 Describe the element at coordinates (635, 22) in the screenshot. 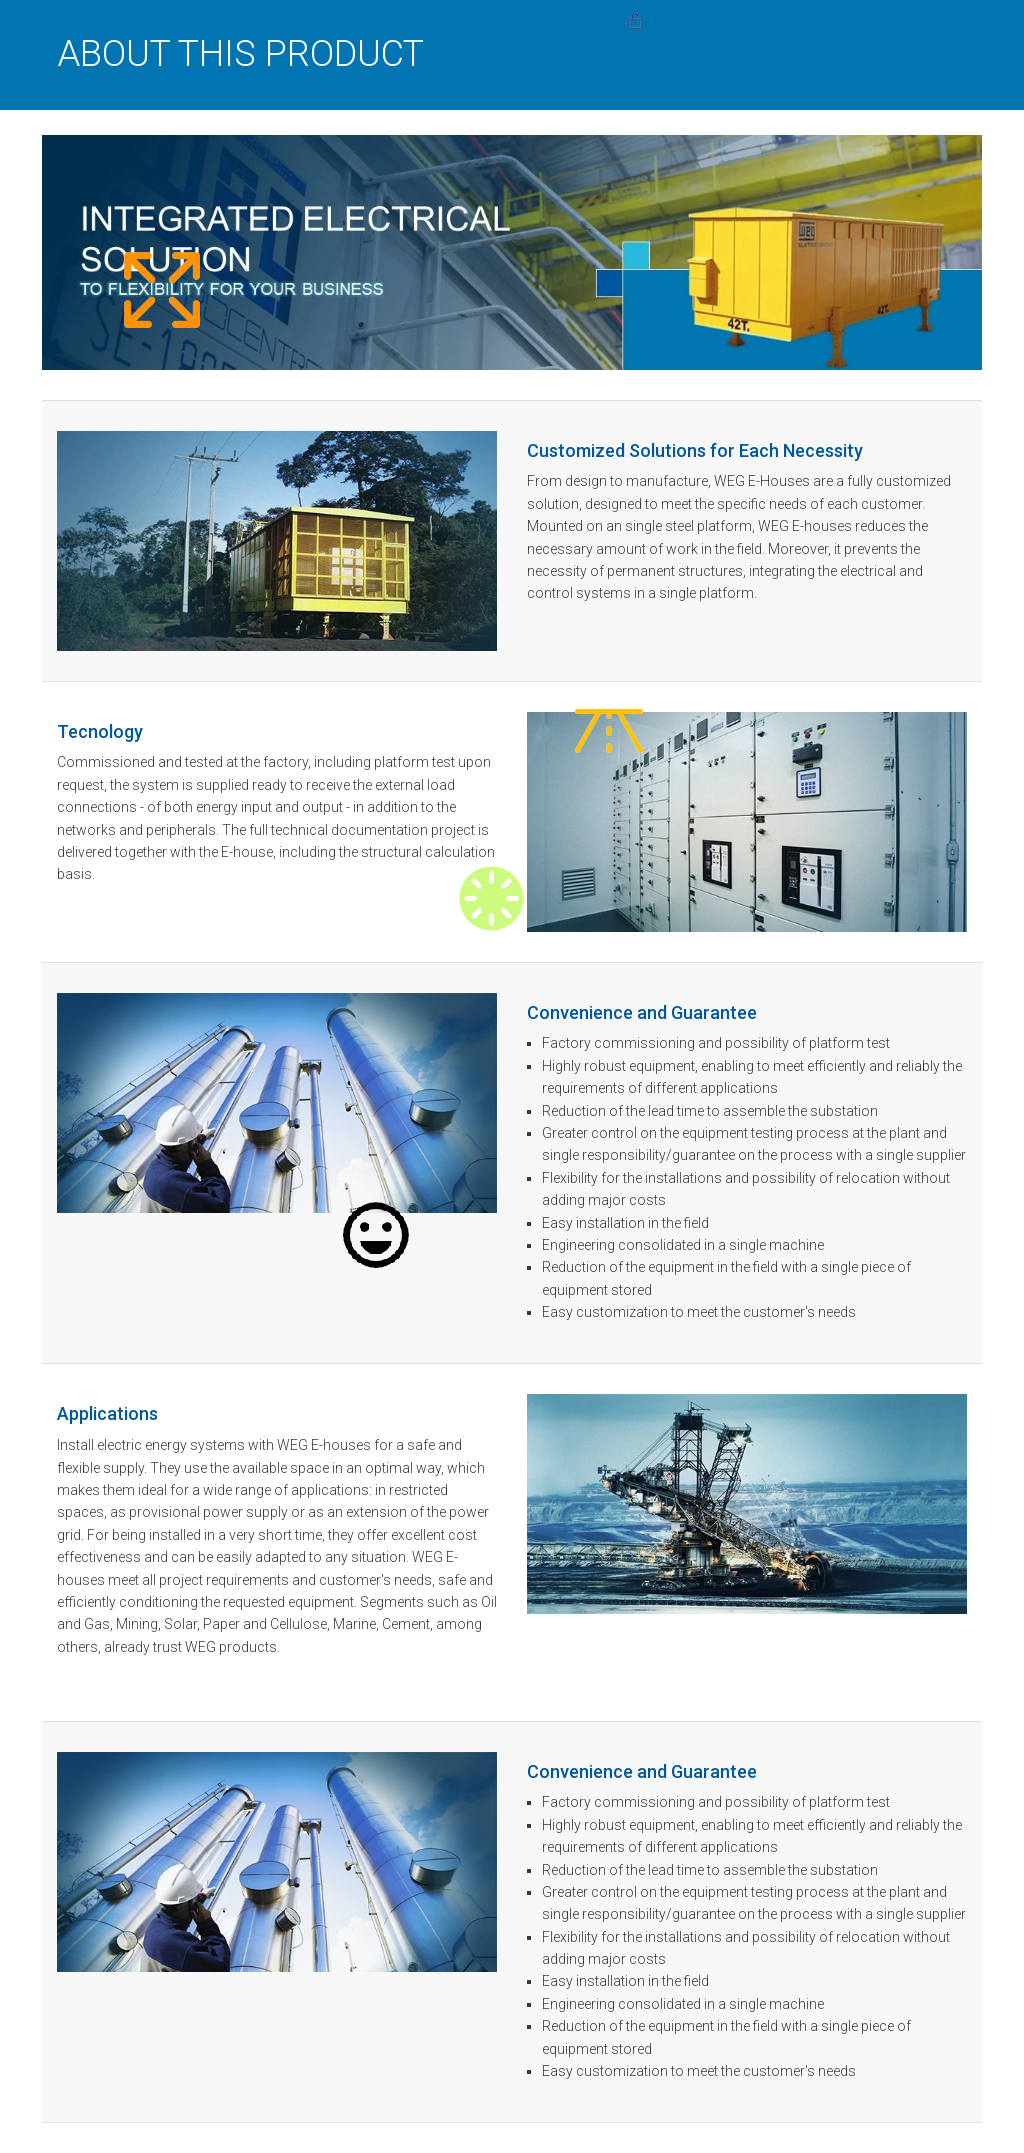

I see `unlock or access secured content` at that location.